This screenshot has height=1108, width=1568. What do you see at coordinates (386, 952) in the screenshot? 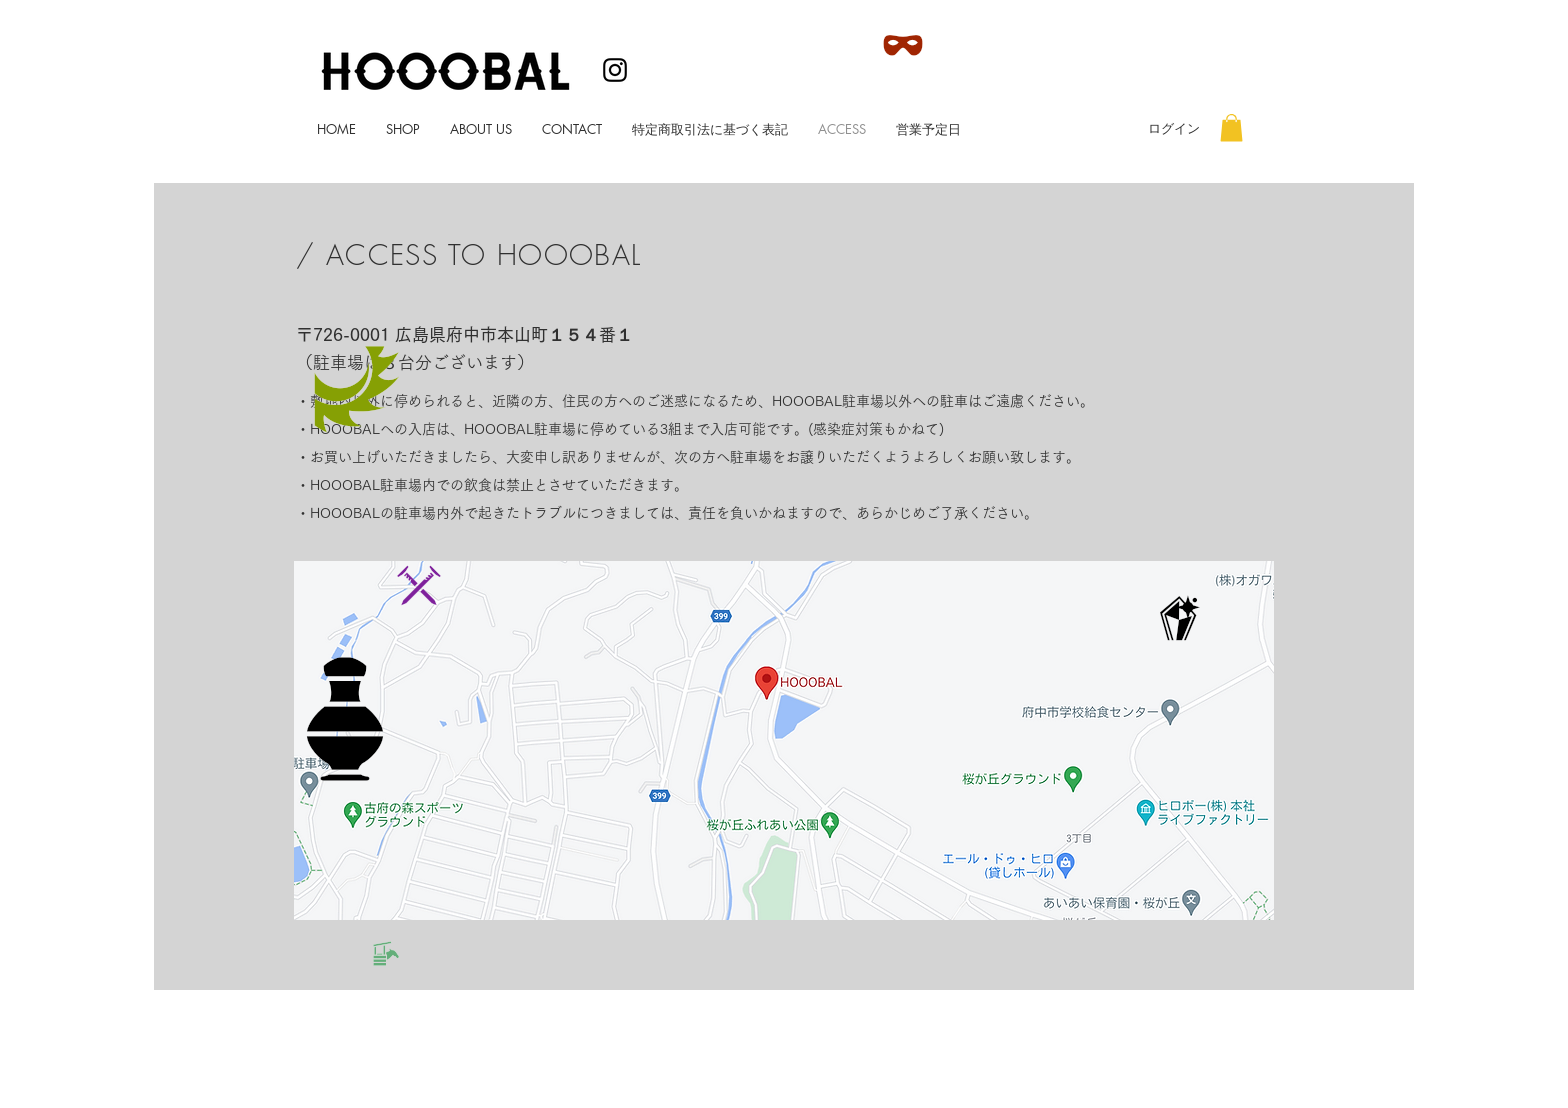
I see `access the stable or horse shelter` at bounding box center [386, 952].